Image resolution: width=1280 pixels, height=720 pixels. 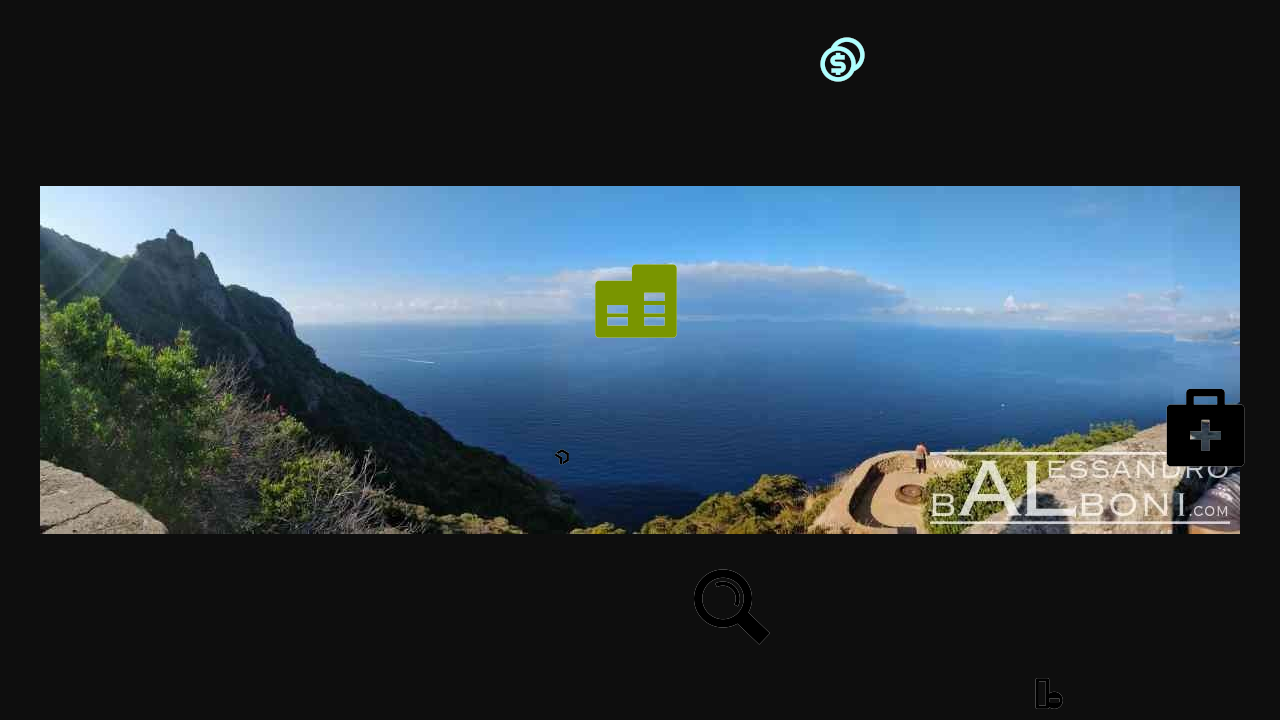 I want to click on access health or medical resources, so click(x=1205, y=431).